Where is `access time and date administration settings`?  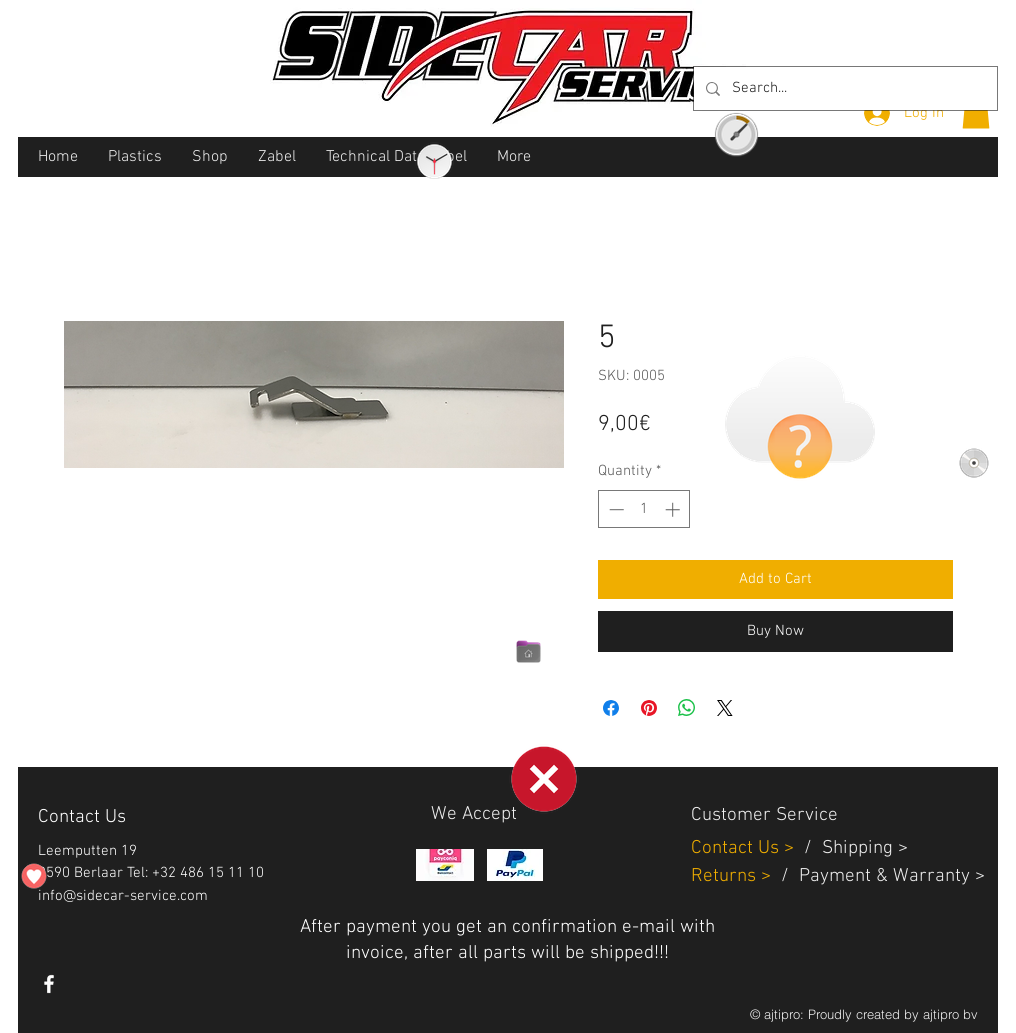 access time and date administration settings is located at coordinates (434, 161).